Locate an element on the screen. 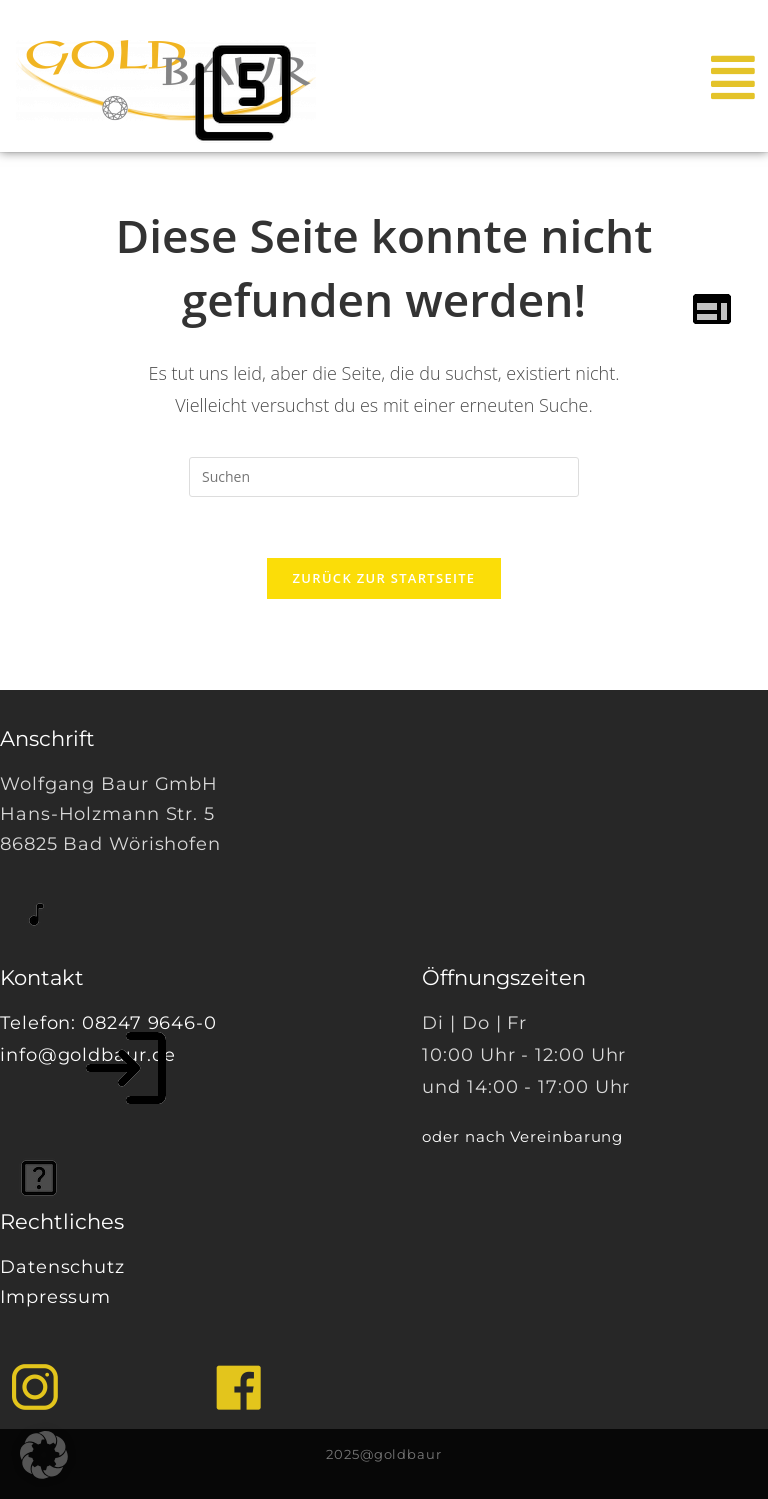  indicates 5 items or layers selected is located at coordinates (243, 93).